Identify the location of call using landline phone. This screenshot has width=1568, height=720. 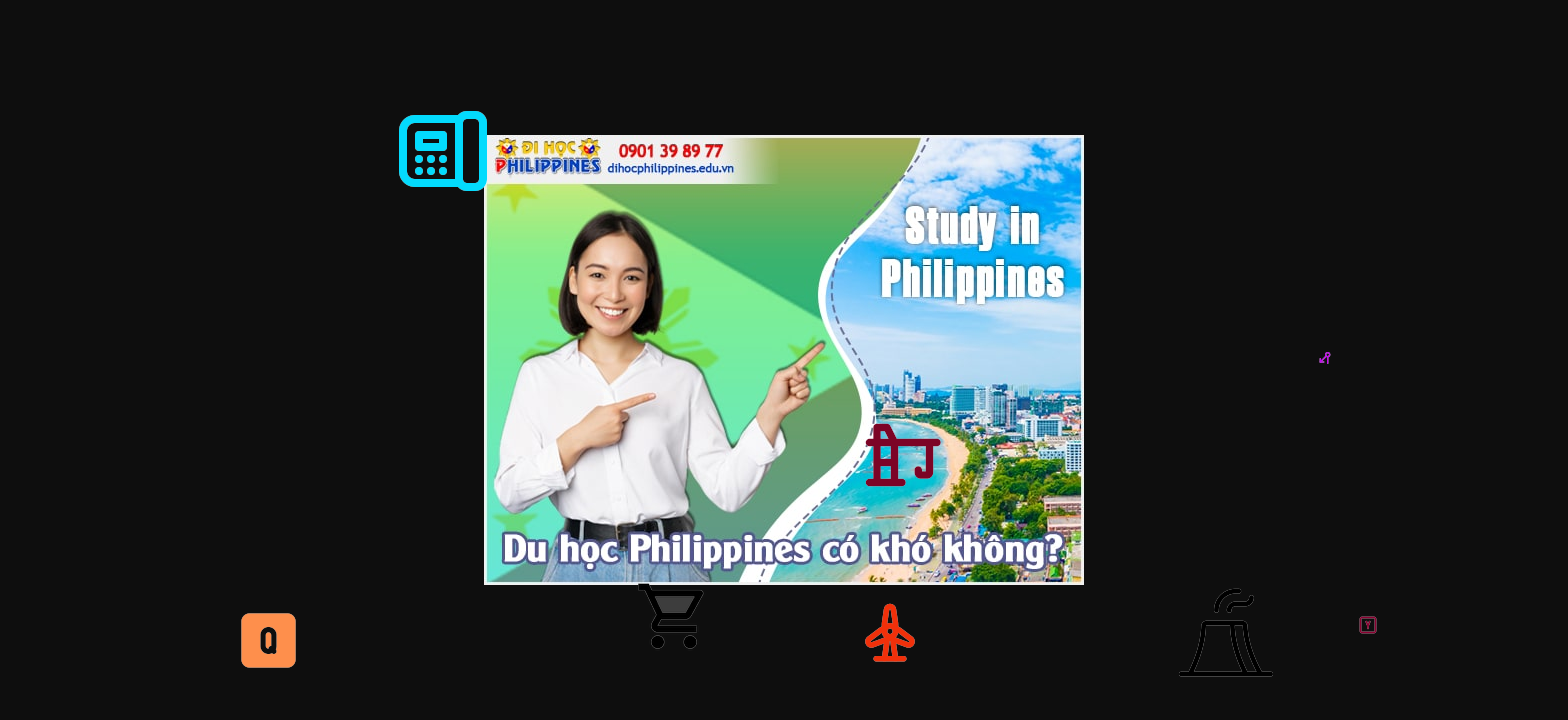
(443, 151).